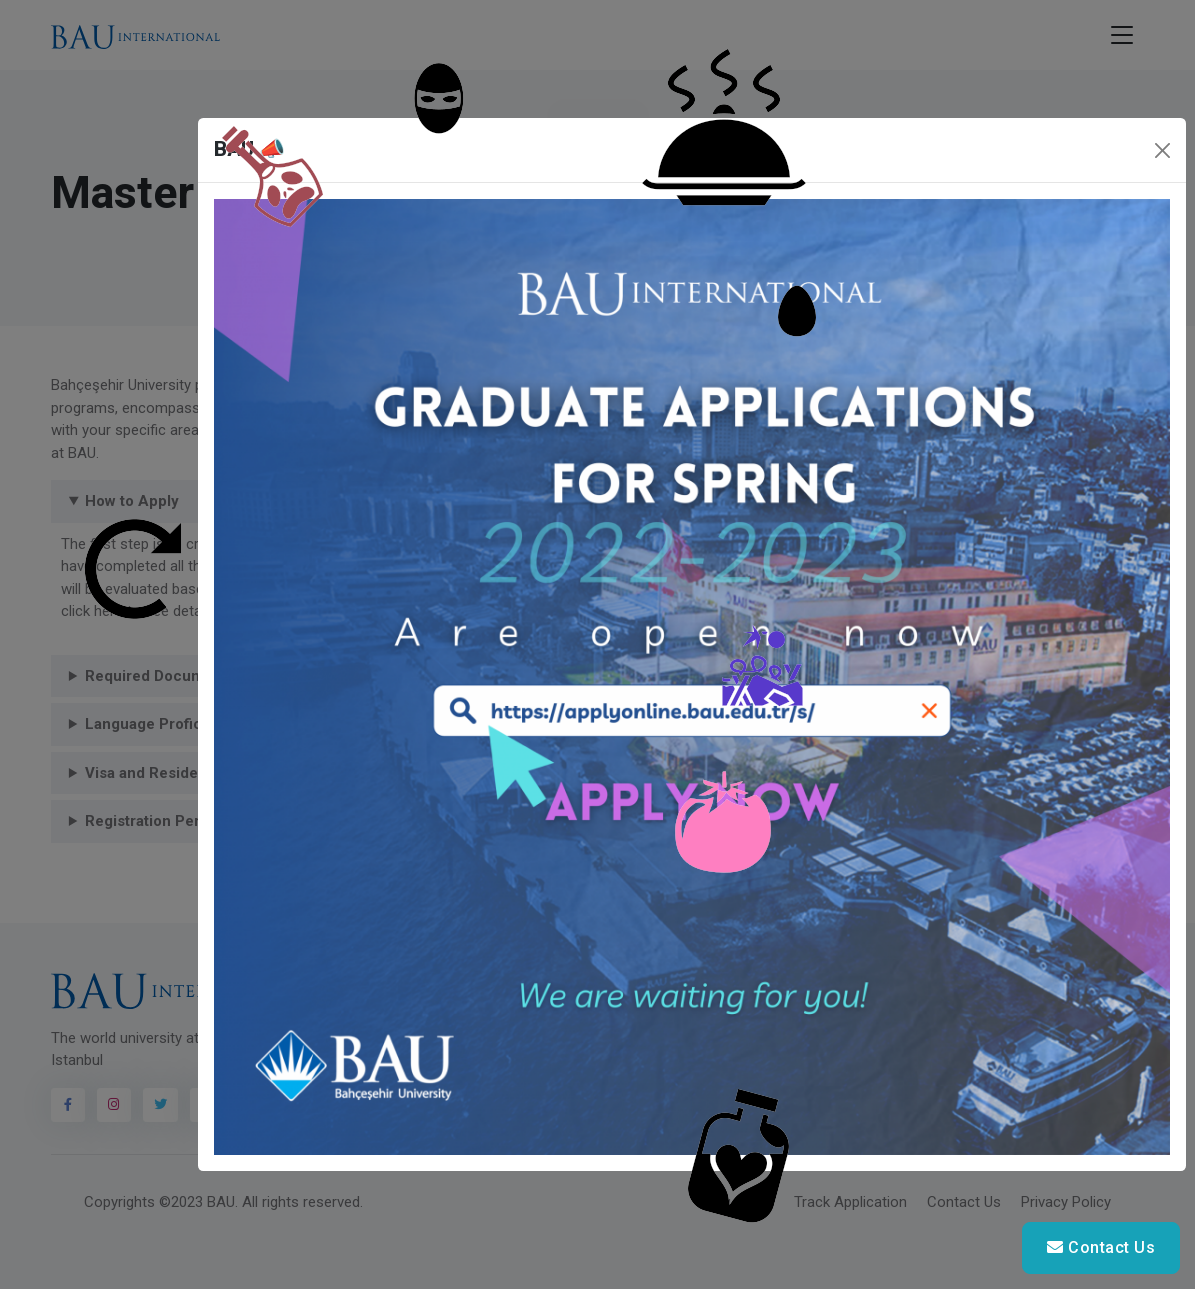 The width and height of the screenshot is (1195, 1289). What do you see at coordinates (133, 569) in the screenshot?
I see `rotate object clockwise` at bounding box center [133, 569].